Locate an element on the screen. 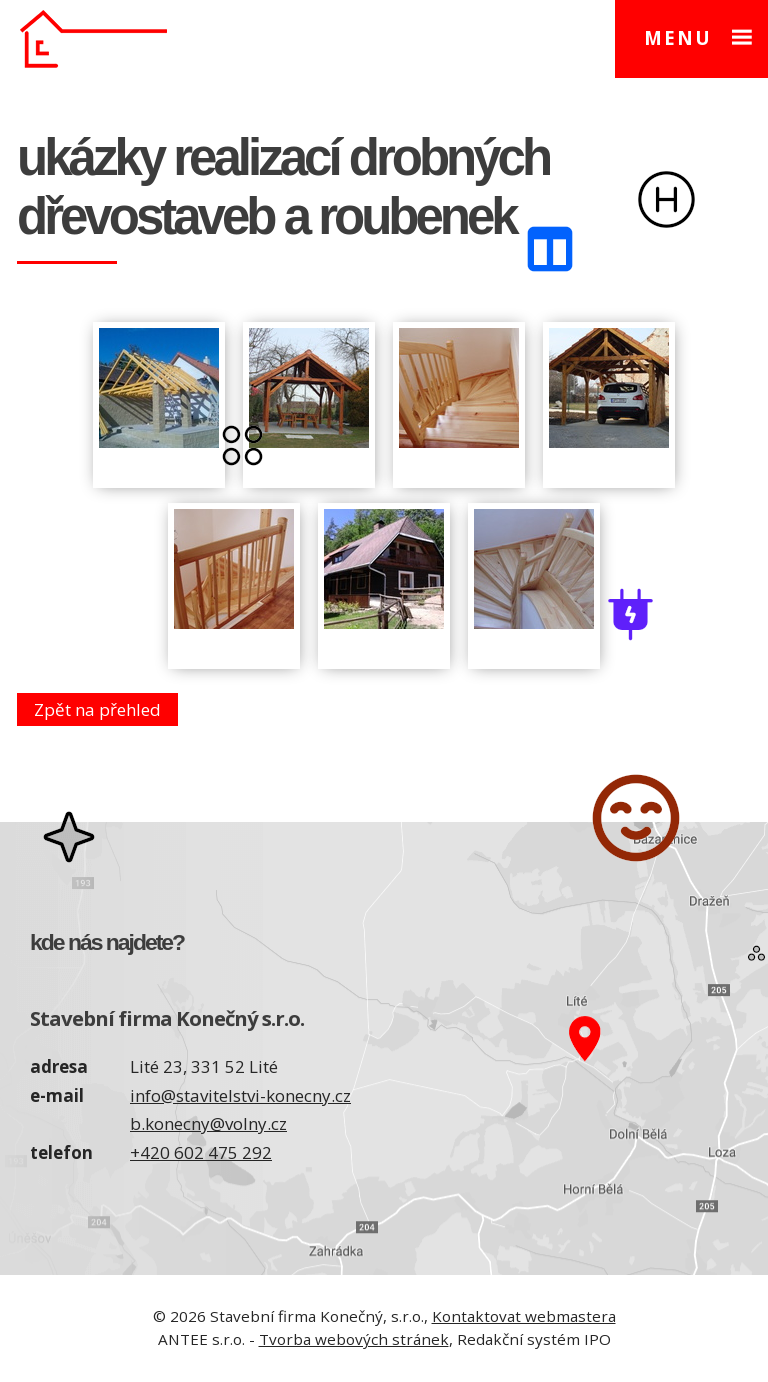 Image resolution: width=768 pixels, height=1382 pixels. device is currently charging is located at coordinates (630, 614).